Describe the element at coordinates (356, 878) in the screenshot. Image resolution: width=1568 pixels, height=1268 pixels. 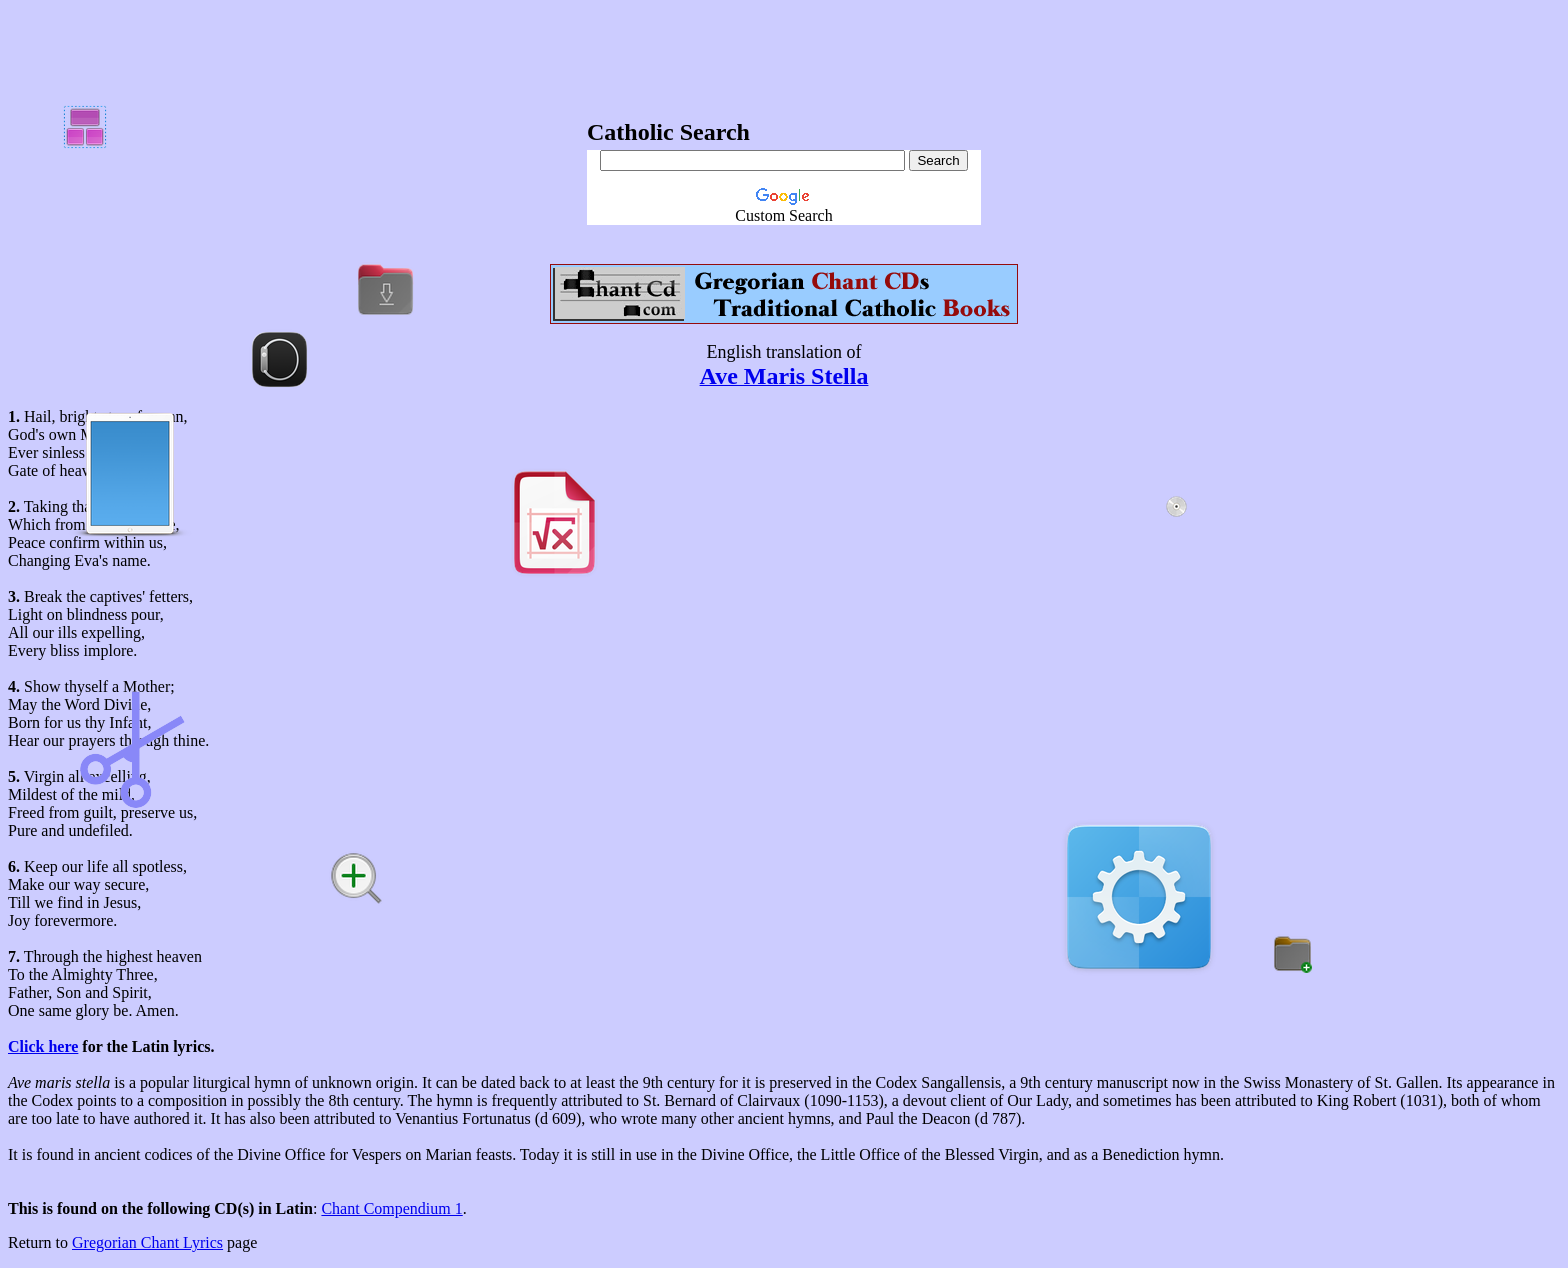
I see `zoom in on file or document` at that location.